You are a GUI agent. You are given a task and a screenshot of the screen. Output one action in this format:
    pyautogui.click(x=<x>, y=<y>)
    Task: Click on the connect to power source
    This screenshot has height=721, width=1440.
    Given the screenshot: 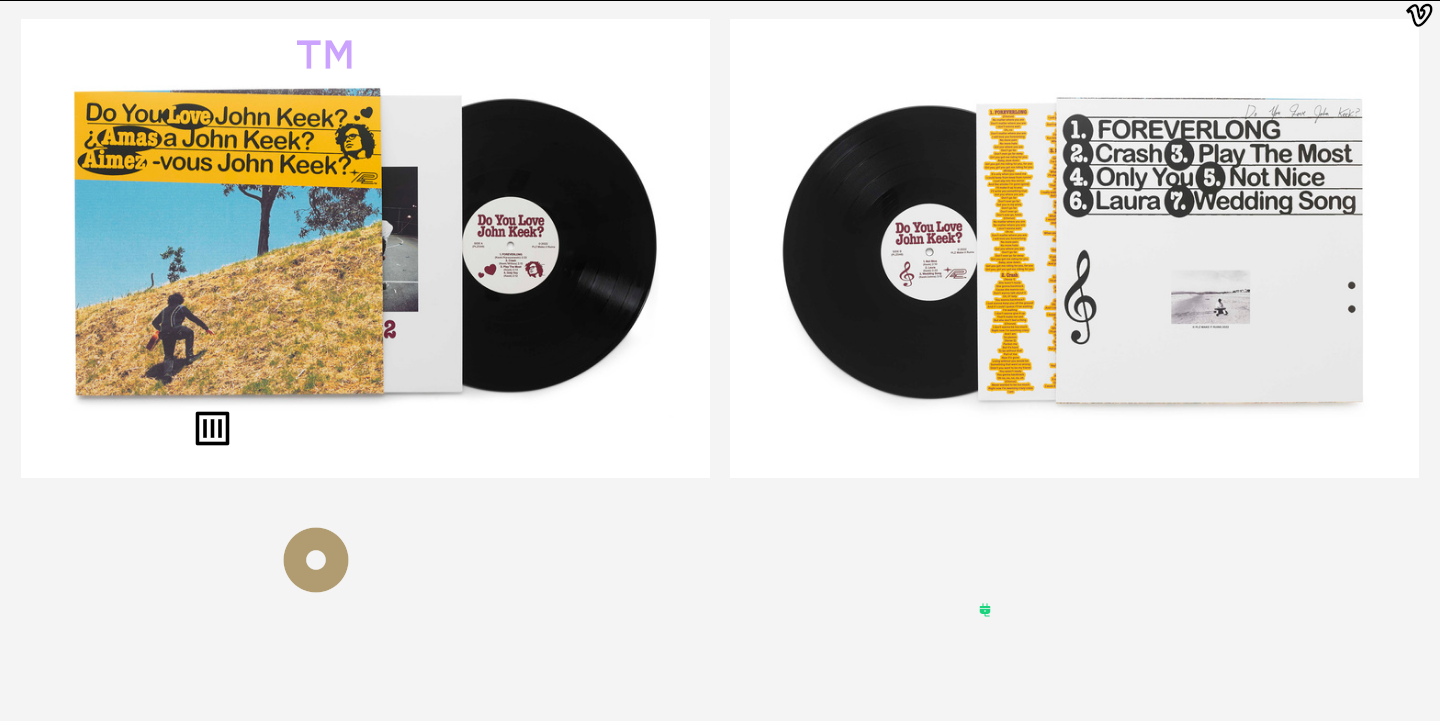 What is the action you would take?
    pyautogui.click(x=985, y=610)
    